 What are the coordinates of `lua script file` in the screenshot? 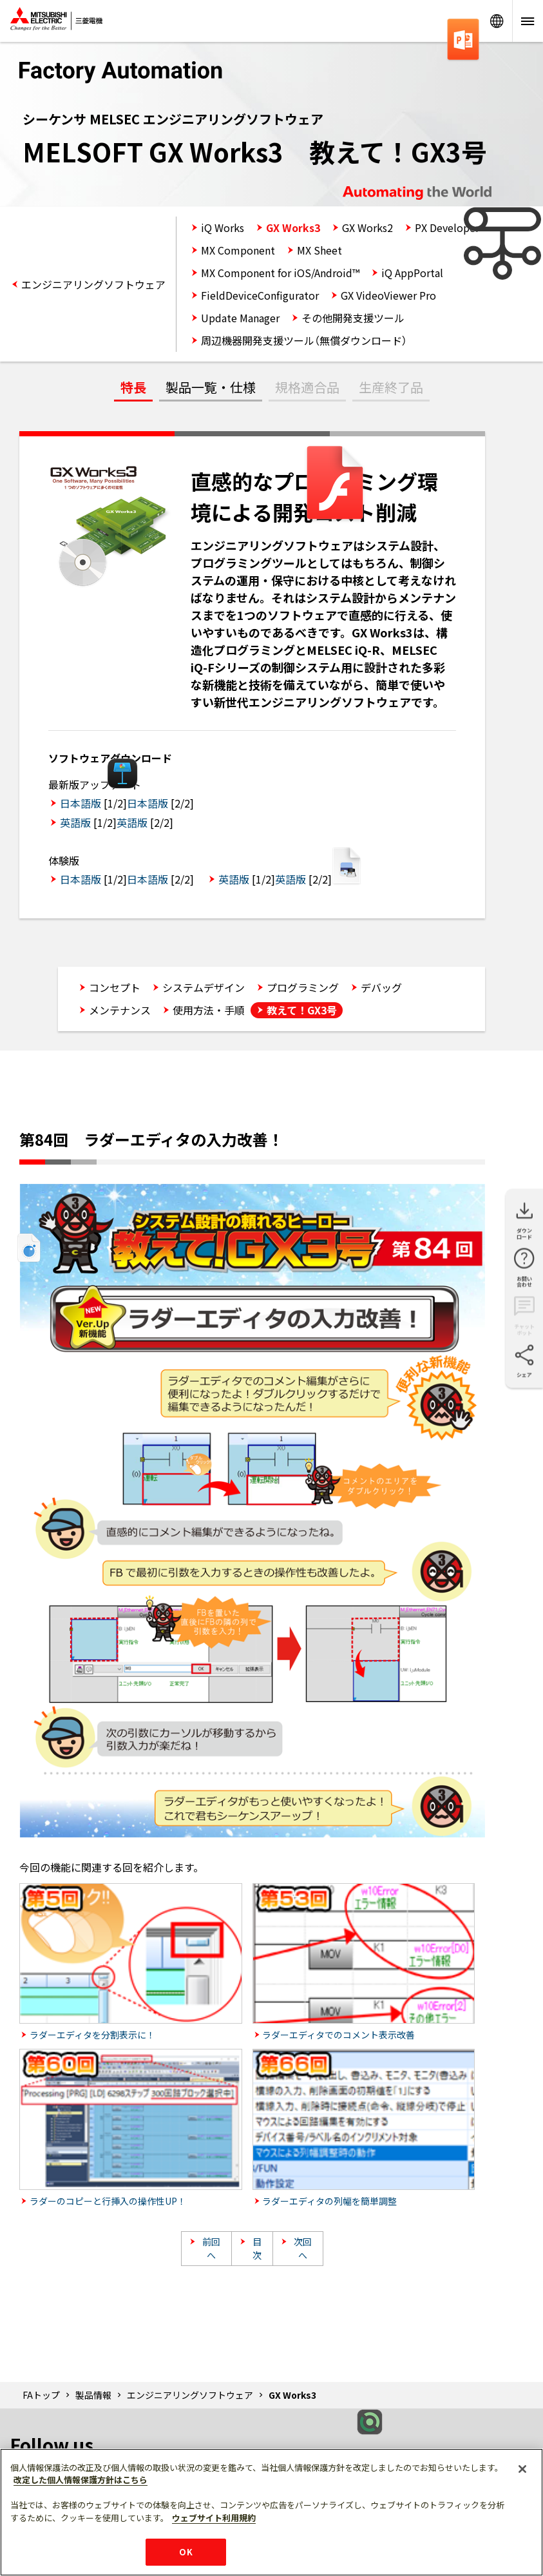 It's located at (29, 1248).